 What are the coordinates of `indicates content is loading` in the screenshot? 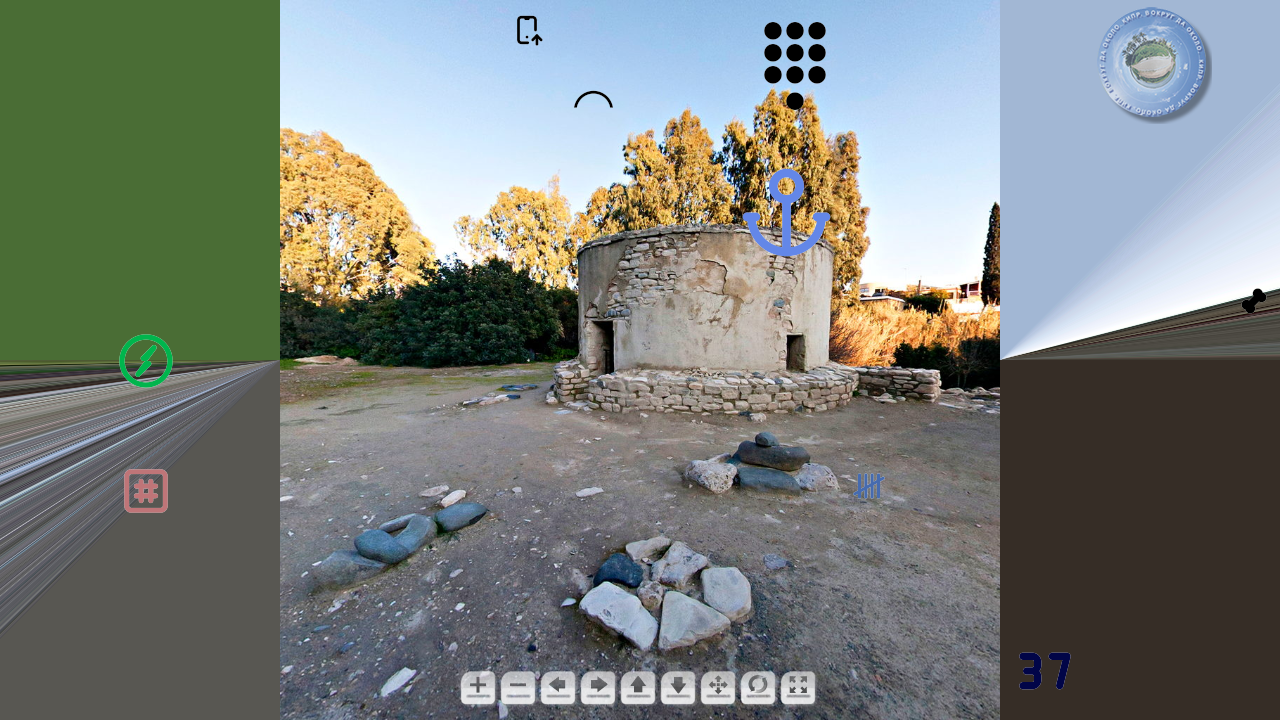 It's located at (593, 110).